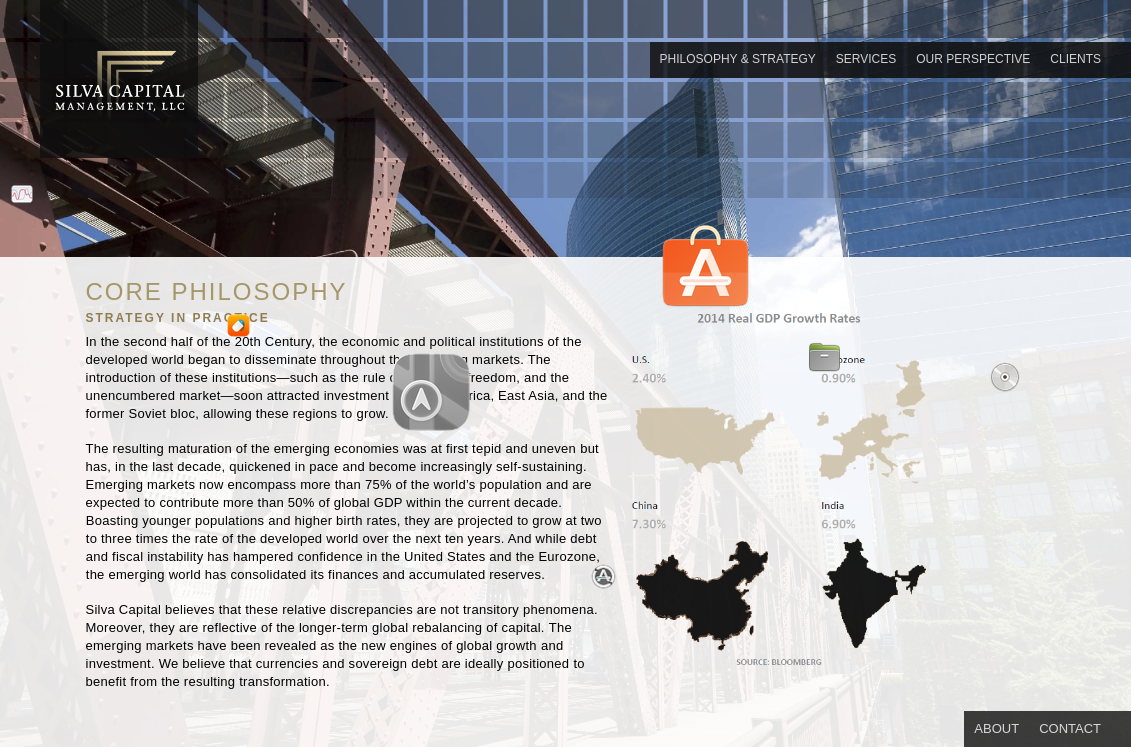 The width and height of the screenshot is (1131, 747). Describe the element at coordinates (238, 325) in the screenshot. I see `open kid3 audio tag editor` at that location.